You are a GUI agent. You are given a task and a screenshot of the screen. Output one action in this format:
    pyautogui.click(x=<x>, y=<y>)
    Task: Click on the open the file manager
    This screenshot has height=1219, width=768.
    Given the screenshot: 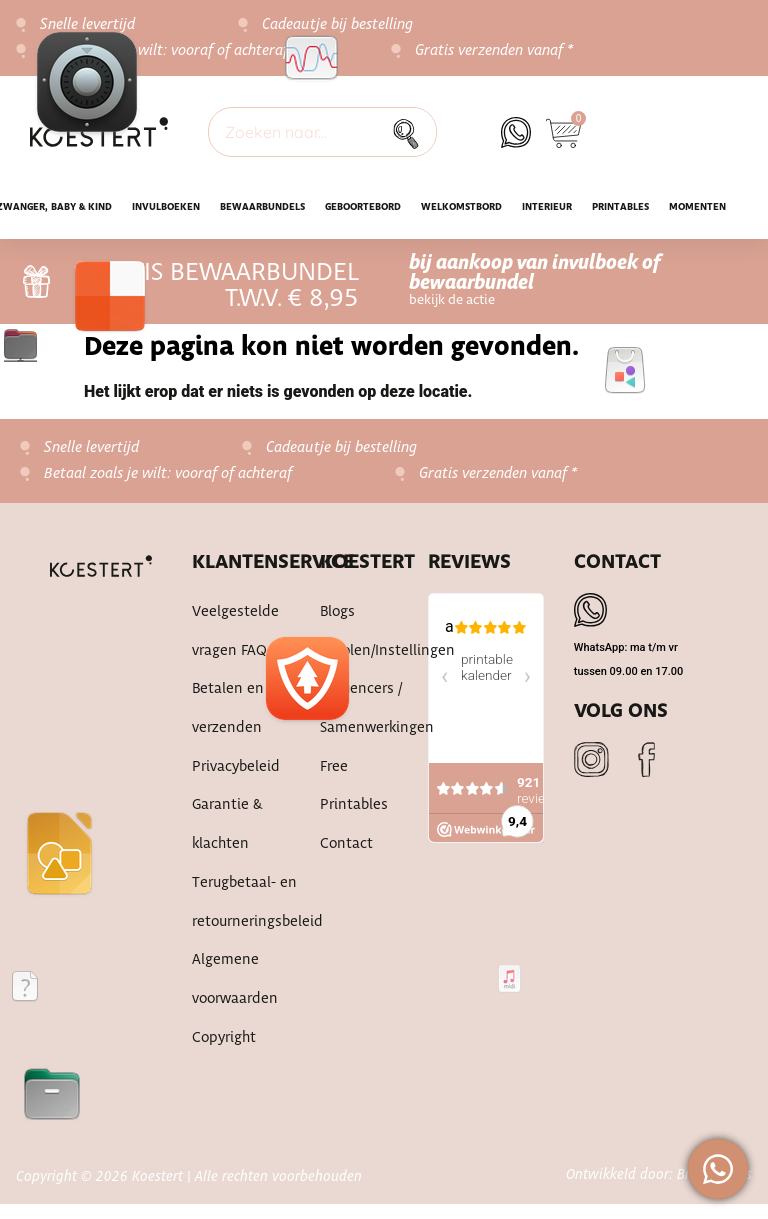 What is the action you would take?
    pyautogui.click(x=52, y=1094)
    